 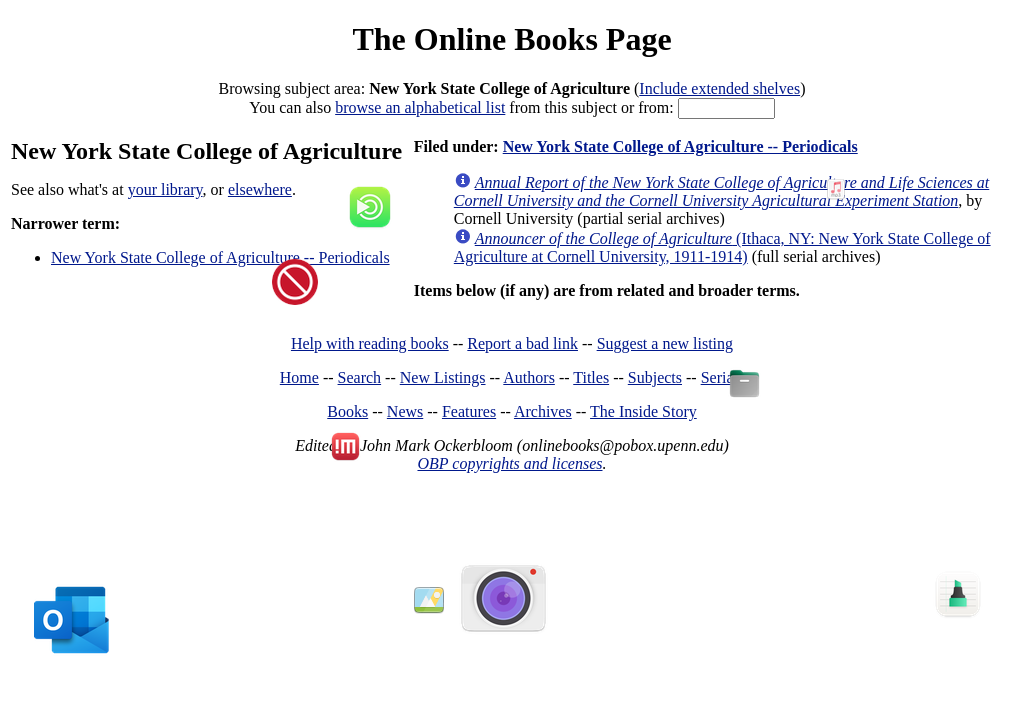 What do you see at coordinates (836, 189) in the screenshot?
I see `an mp3 audio file` at bounding box center [836, 189].